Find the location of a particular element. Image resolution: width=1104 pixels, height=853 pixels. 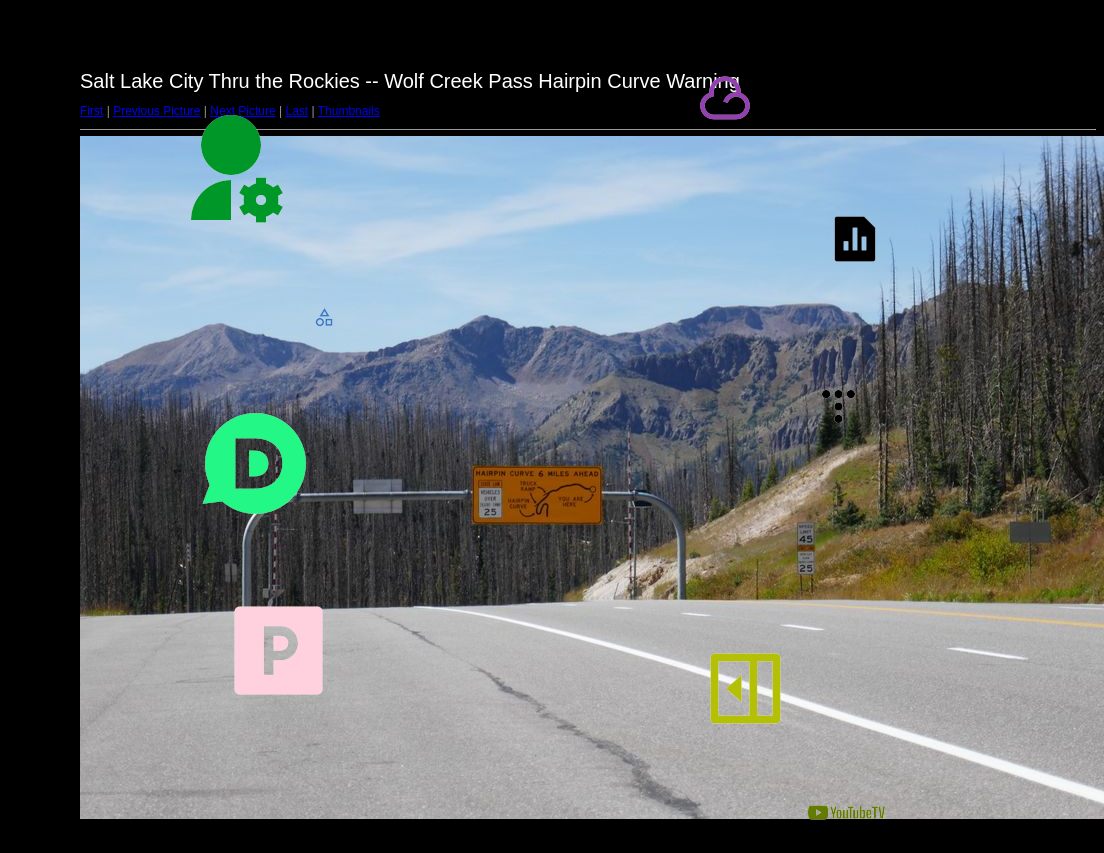

access user account settings is located at coordinates (231, 170).